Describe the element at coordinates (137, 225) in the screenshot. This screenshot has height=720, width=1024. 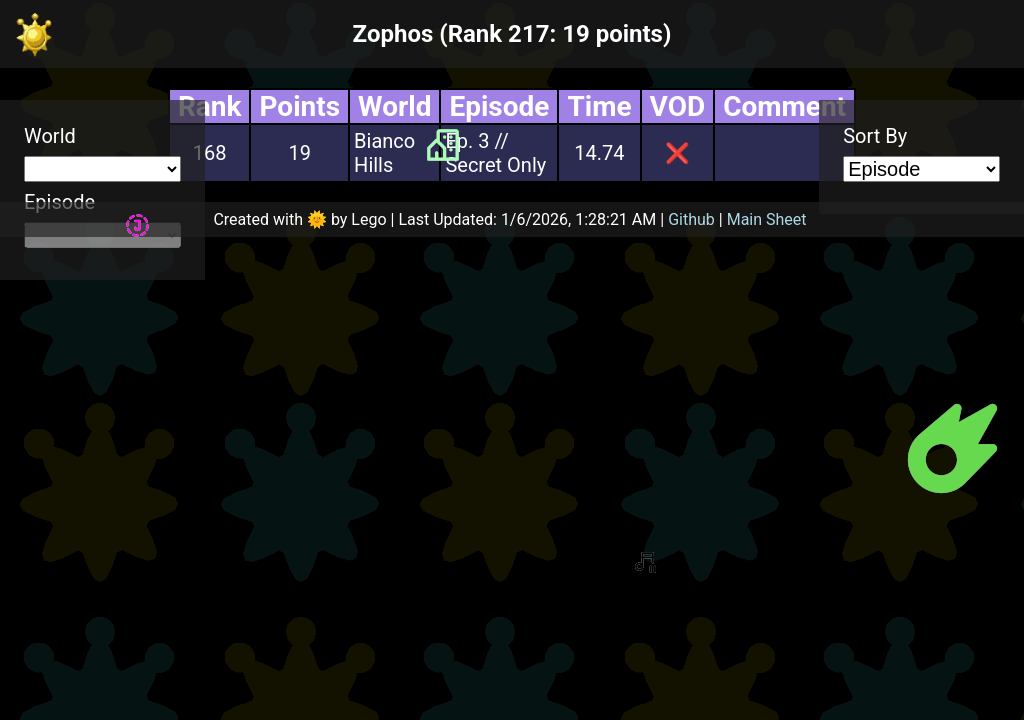
I see `indicates a pending or in-progress item labeled "J"` at that location.